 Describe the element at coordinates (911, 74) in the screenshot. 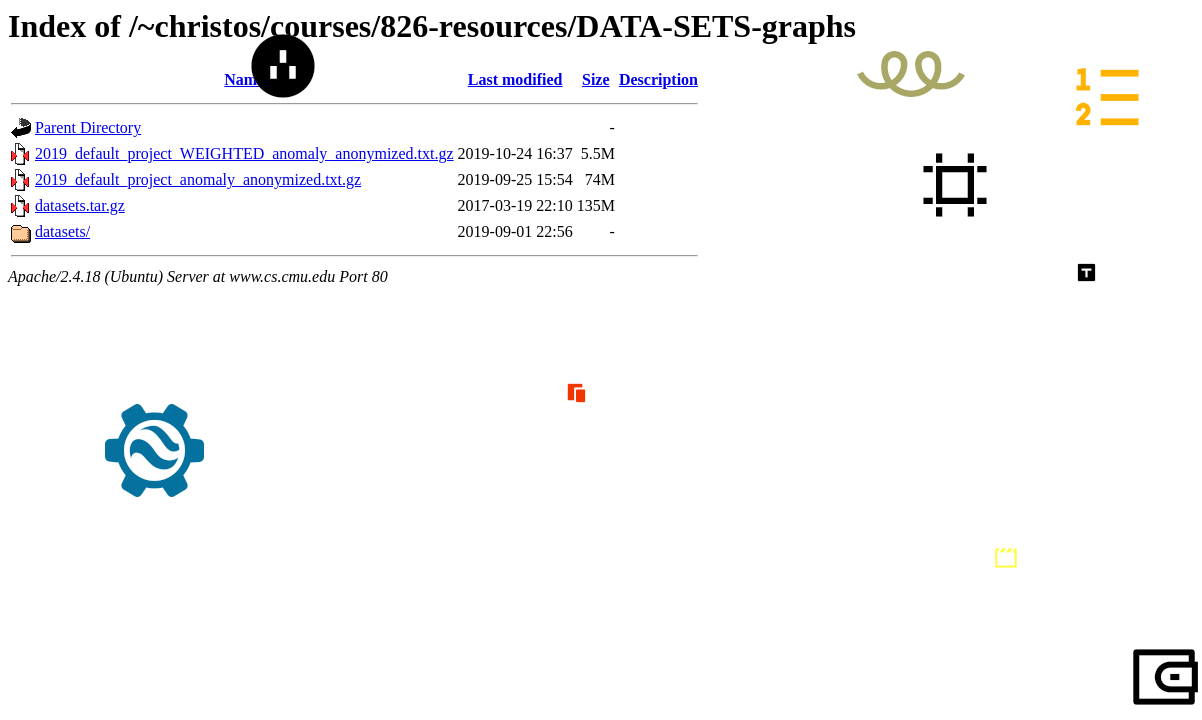

I see `visit teespring storefront` at that location.